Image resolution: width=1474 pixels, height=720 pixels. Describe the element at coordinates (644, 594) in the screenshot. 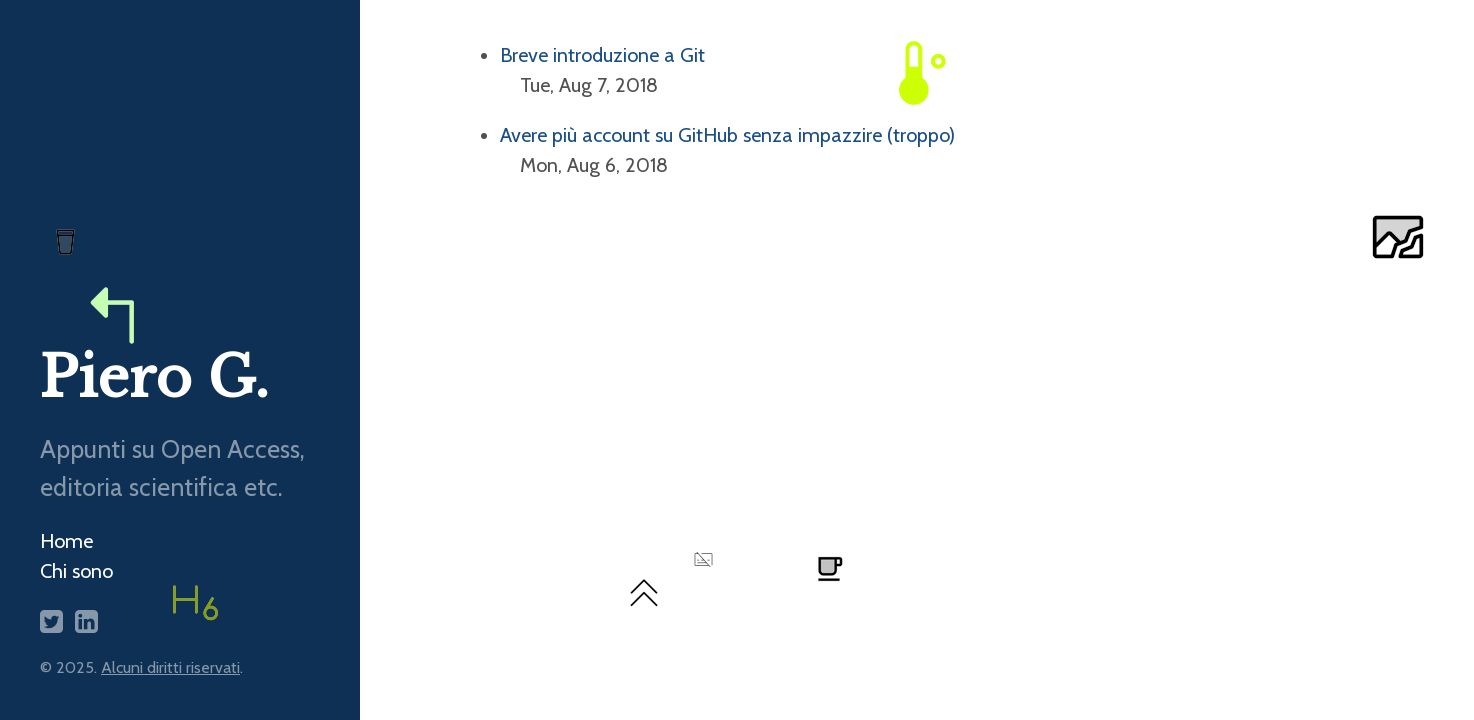

I see `scroll to top of page` at that location.